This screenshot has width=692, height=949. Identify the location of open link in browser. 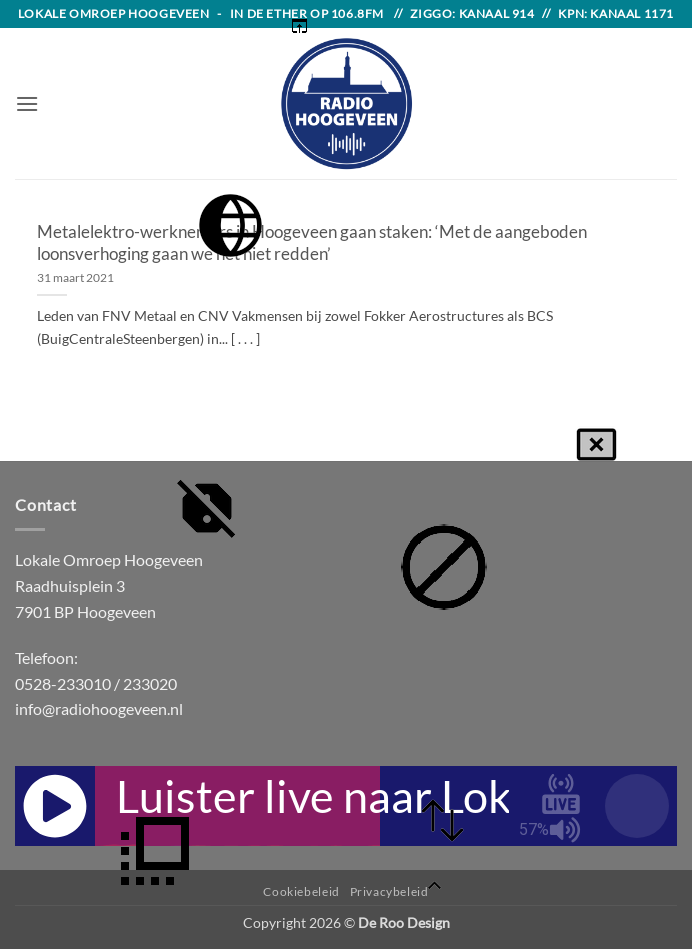
(299, 25).